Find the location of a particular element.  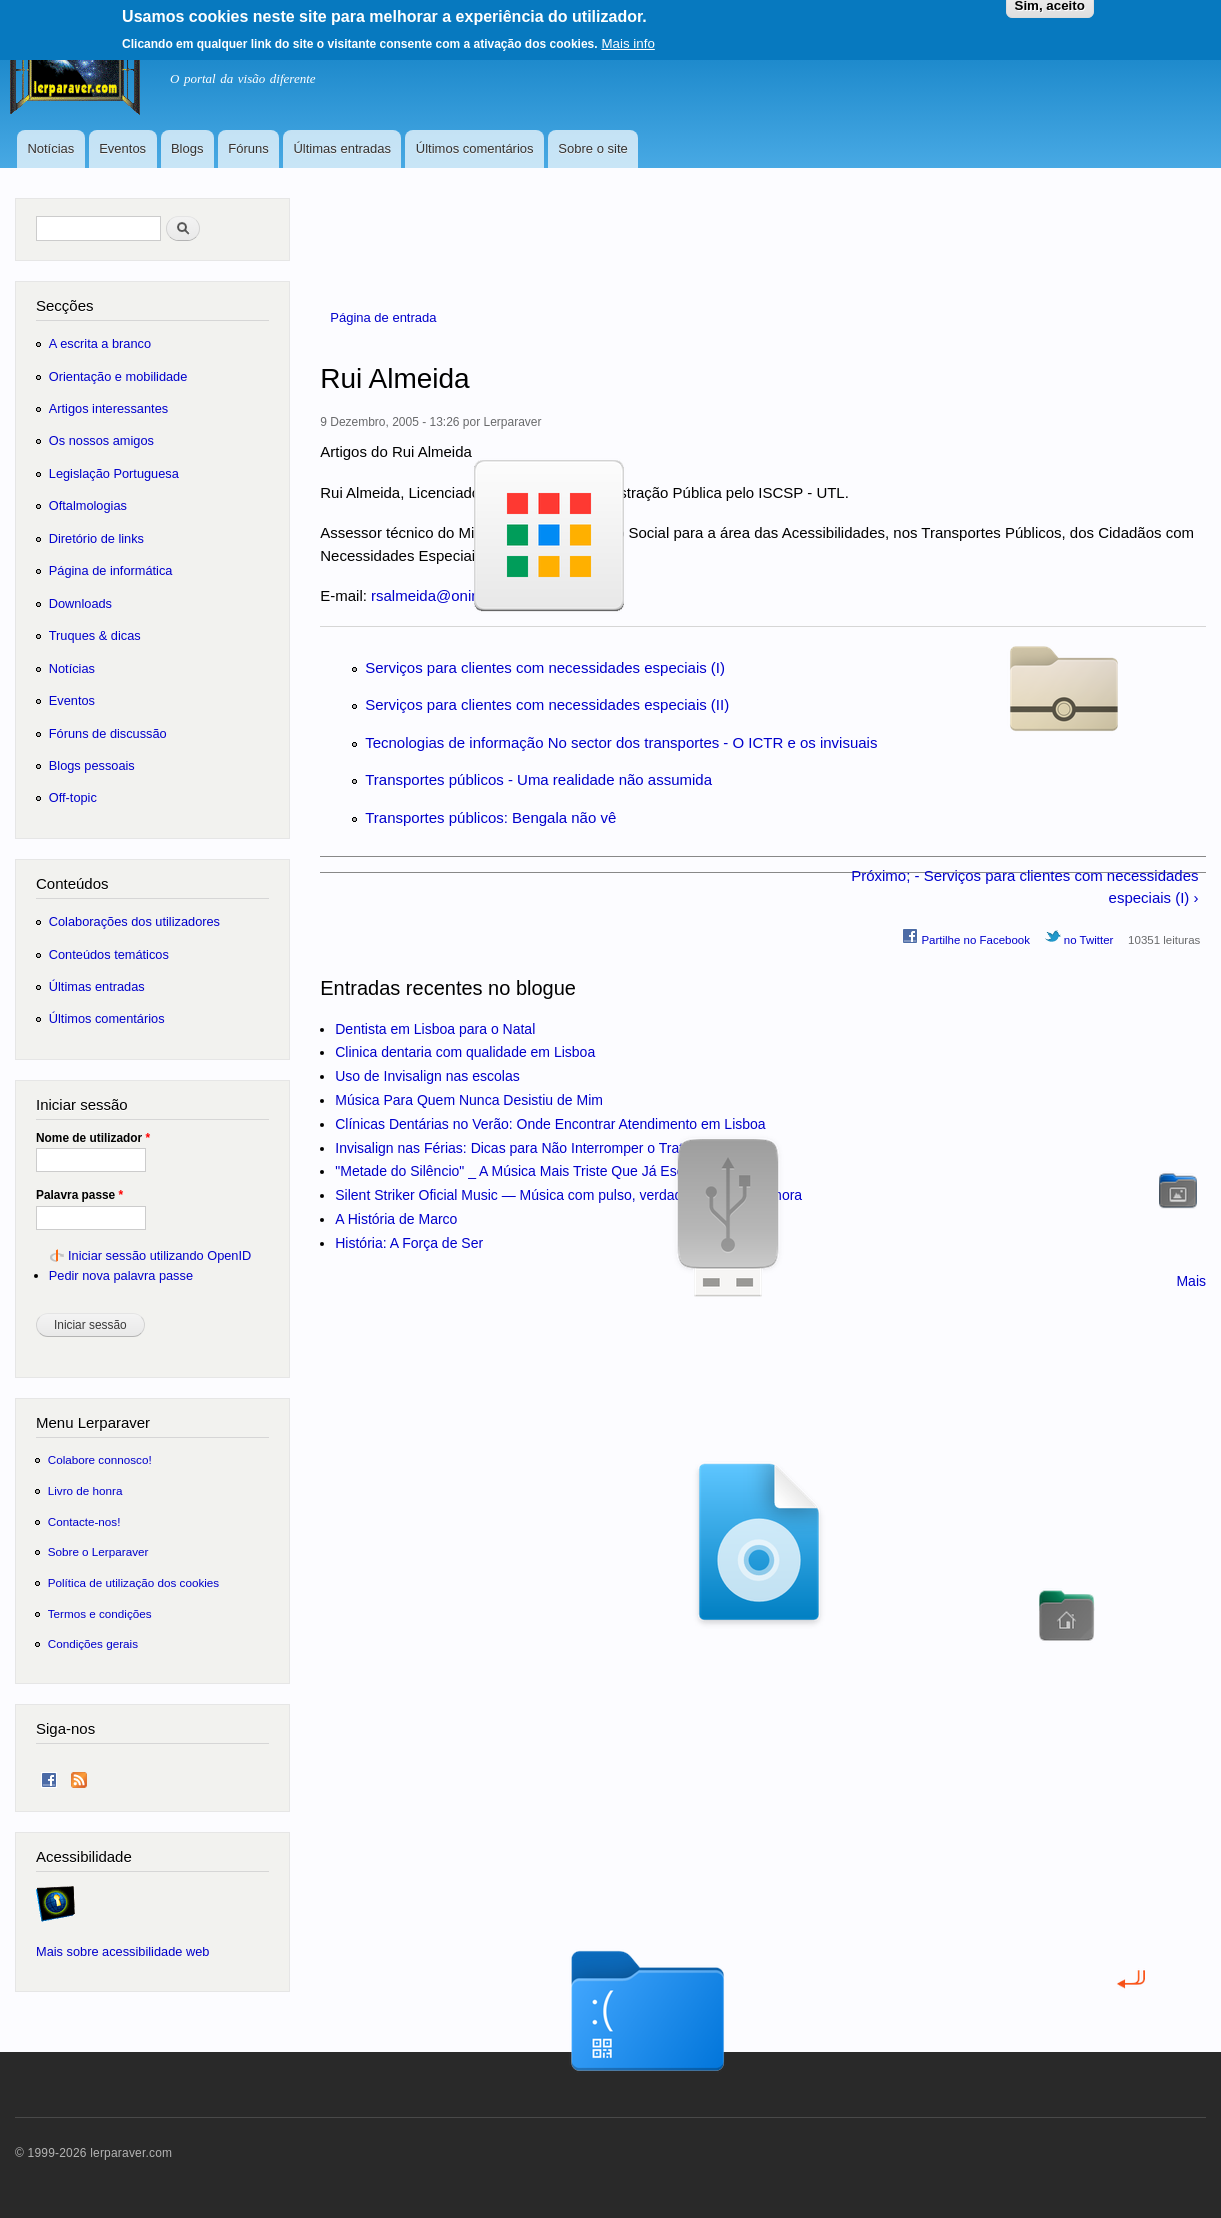

open color palette or theme settings is located at coordinates (549, 535).